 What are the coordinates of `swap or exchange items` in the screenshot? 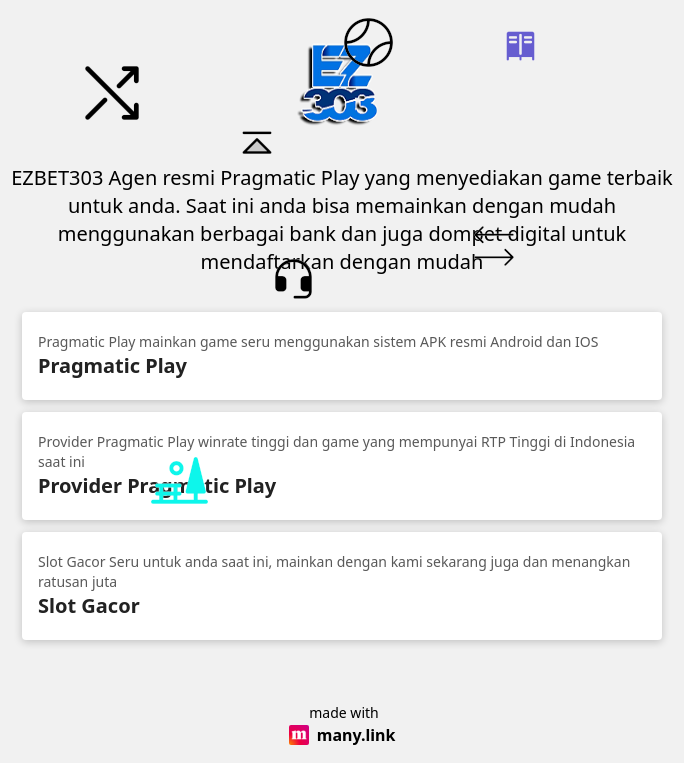 It's located at (494, 246).